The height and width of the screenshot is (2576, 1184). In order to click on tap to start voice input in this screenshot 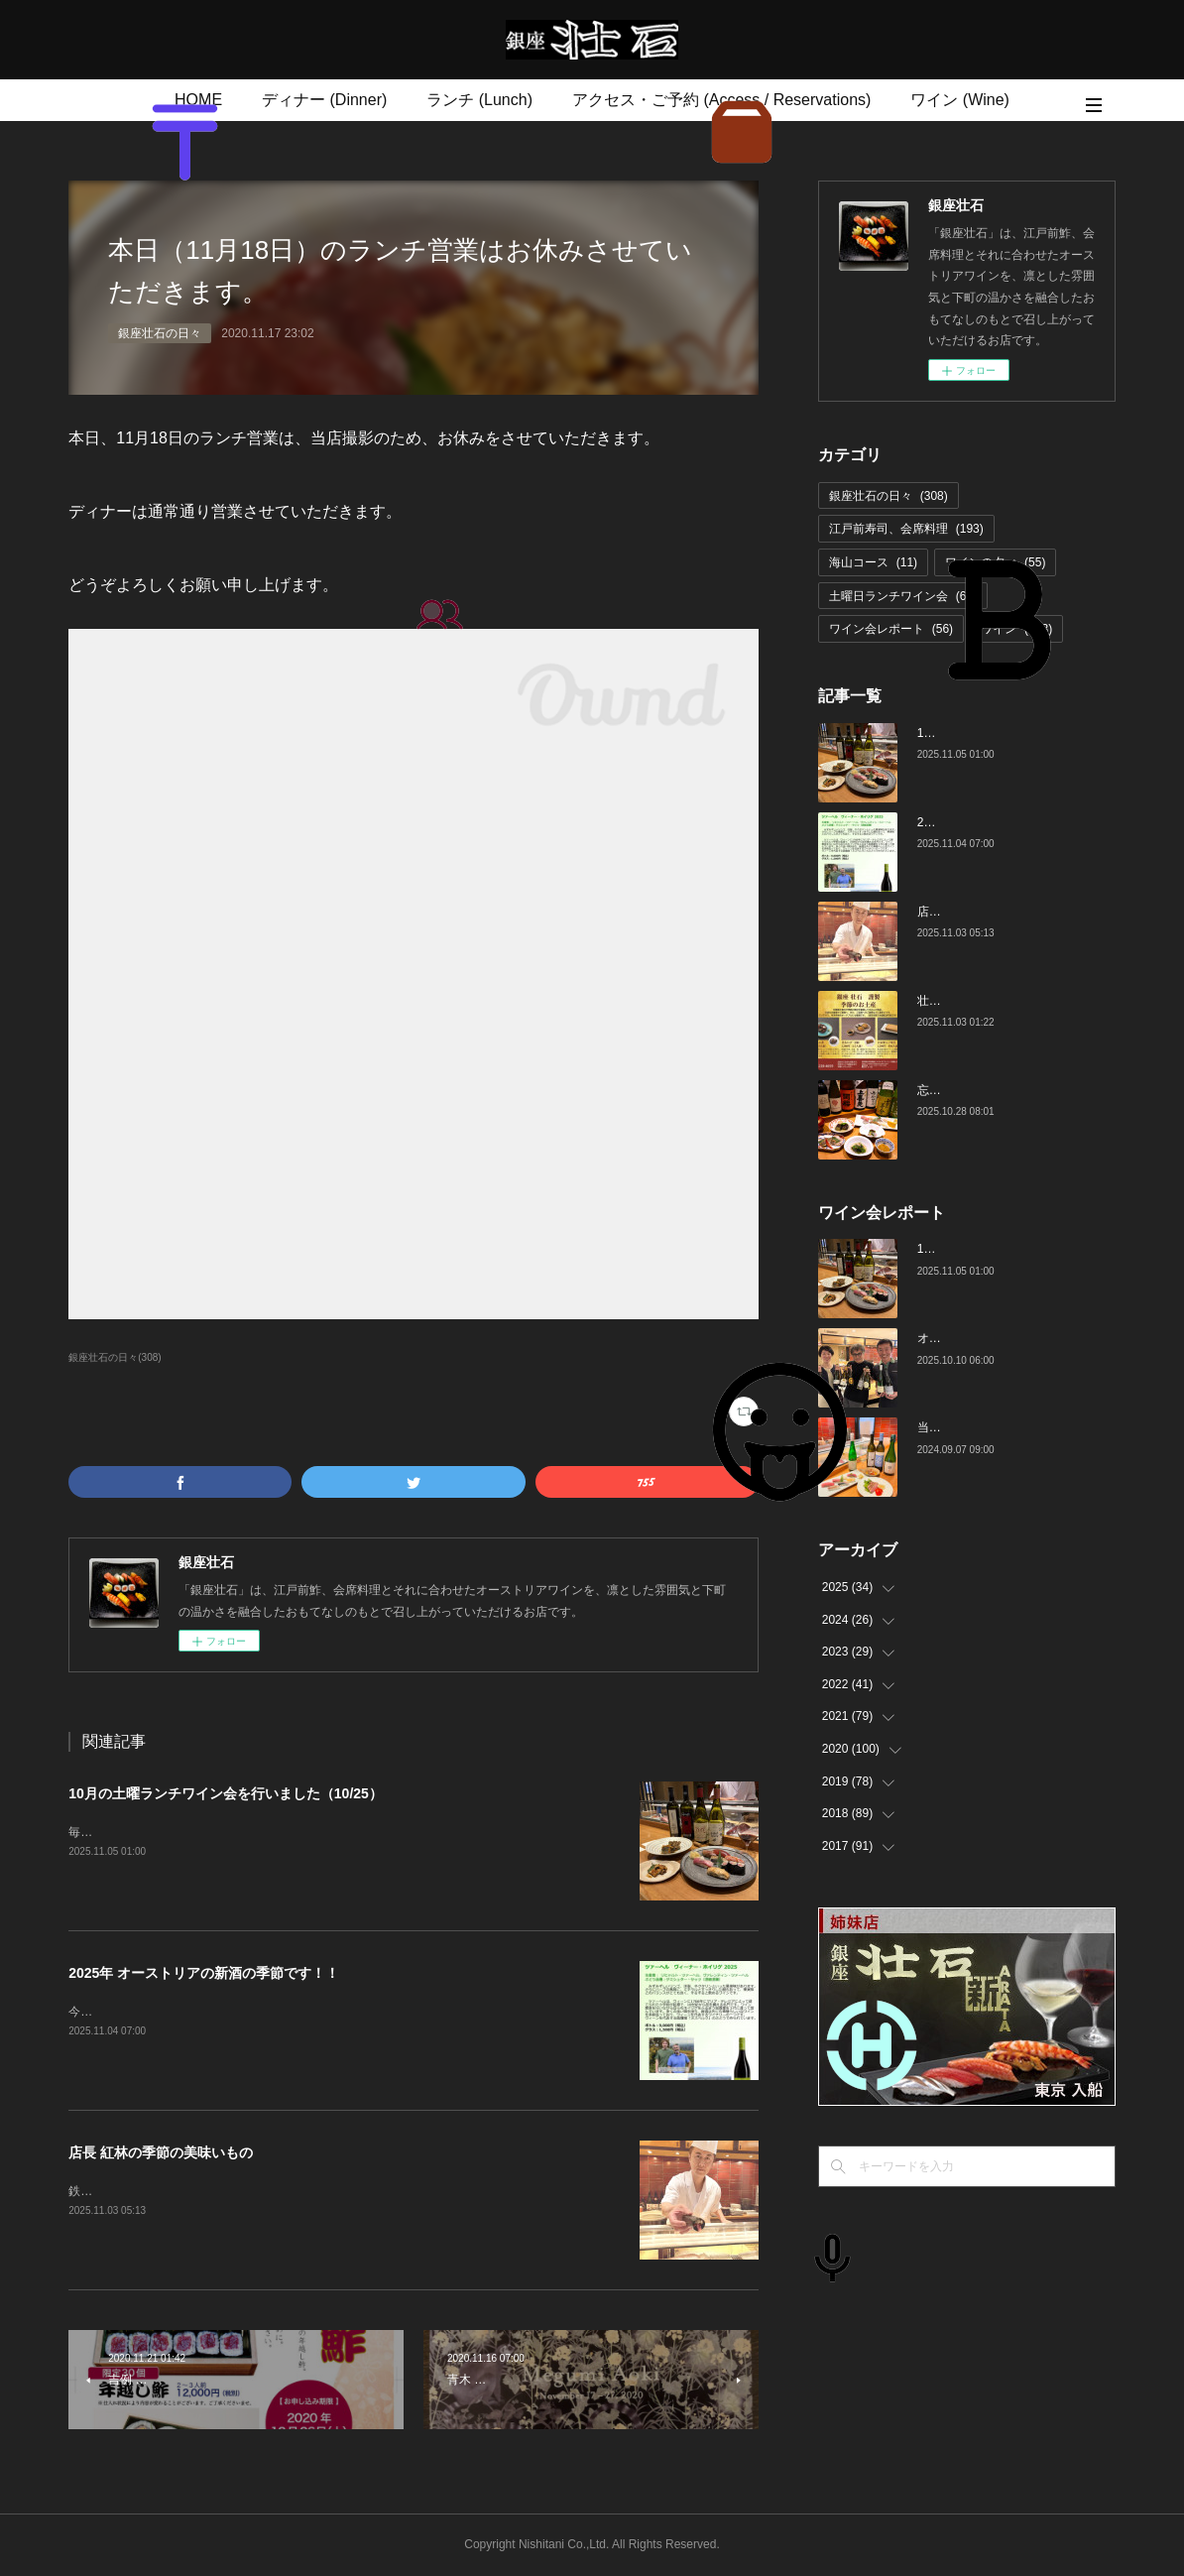, I will do `click(832, 2259)`.